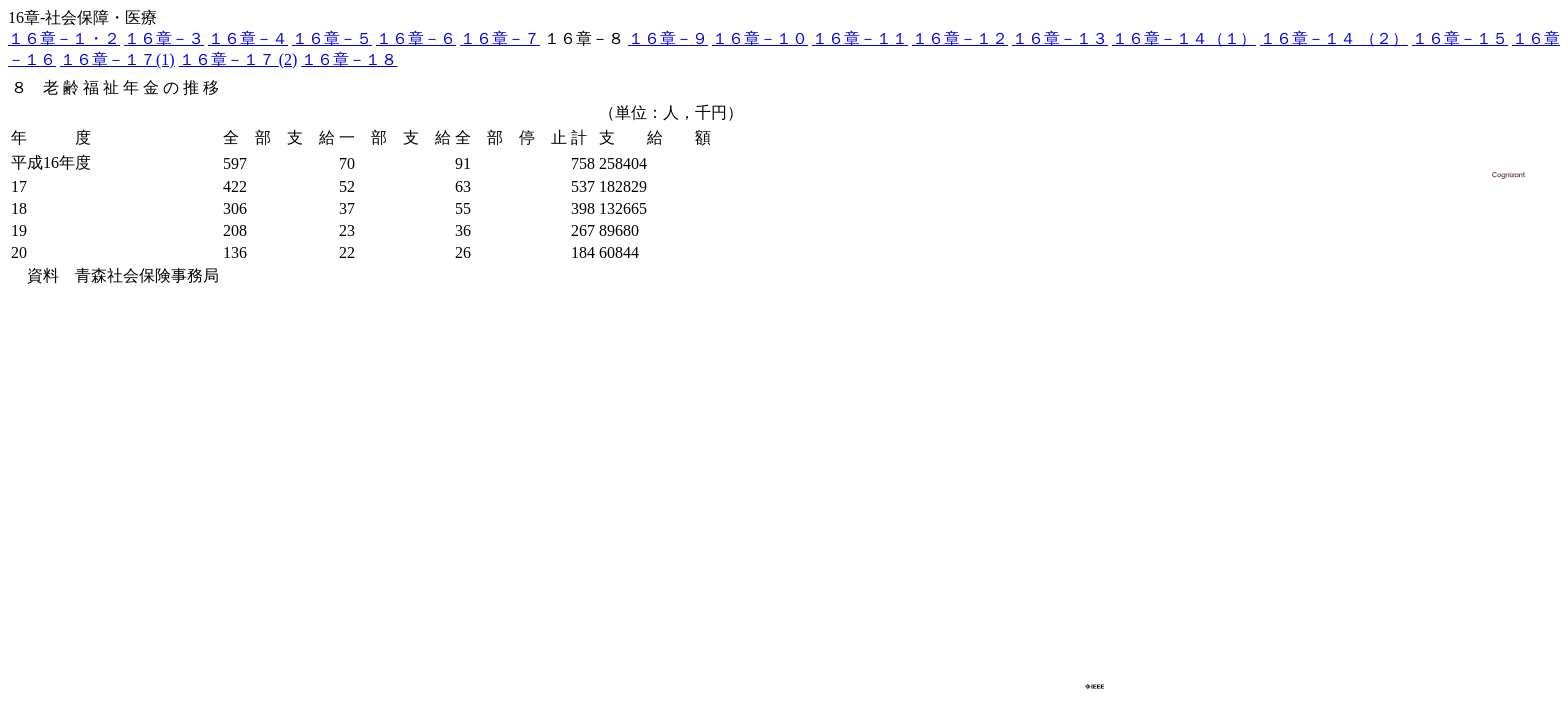 This screenshot has width=1568, height=720. What do you see at coordinates (1508, 175) in the screenshot?
I see `link to Cognizant services or website` at bounding box center [1508, 175].